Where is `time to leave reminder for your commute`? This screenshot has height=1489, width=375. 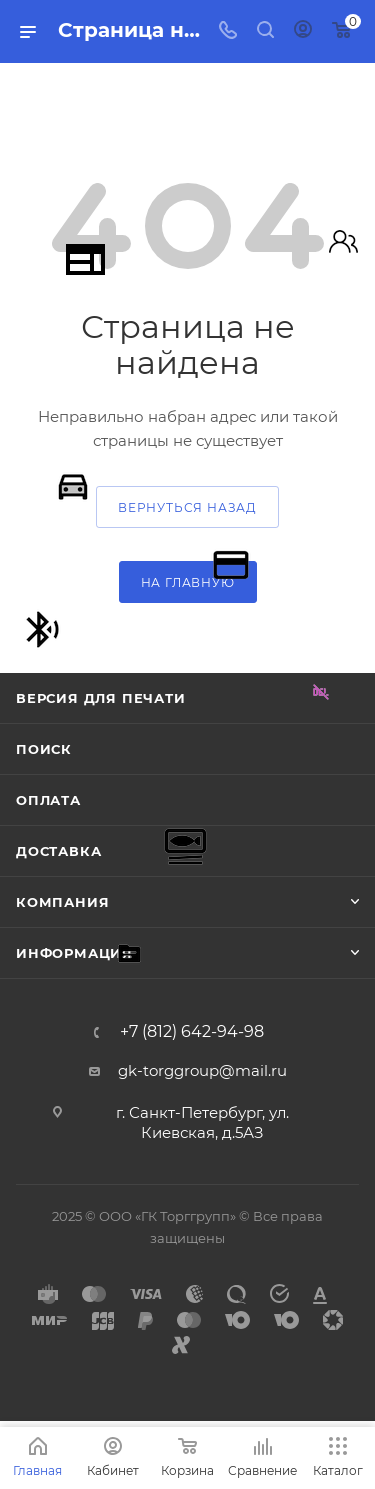 time to leave reminder for your commute is located at coordinates (73, 487).